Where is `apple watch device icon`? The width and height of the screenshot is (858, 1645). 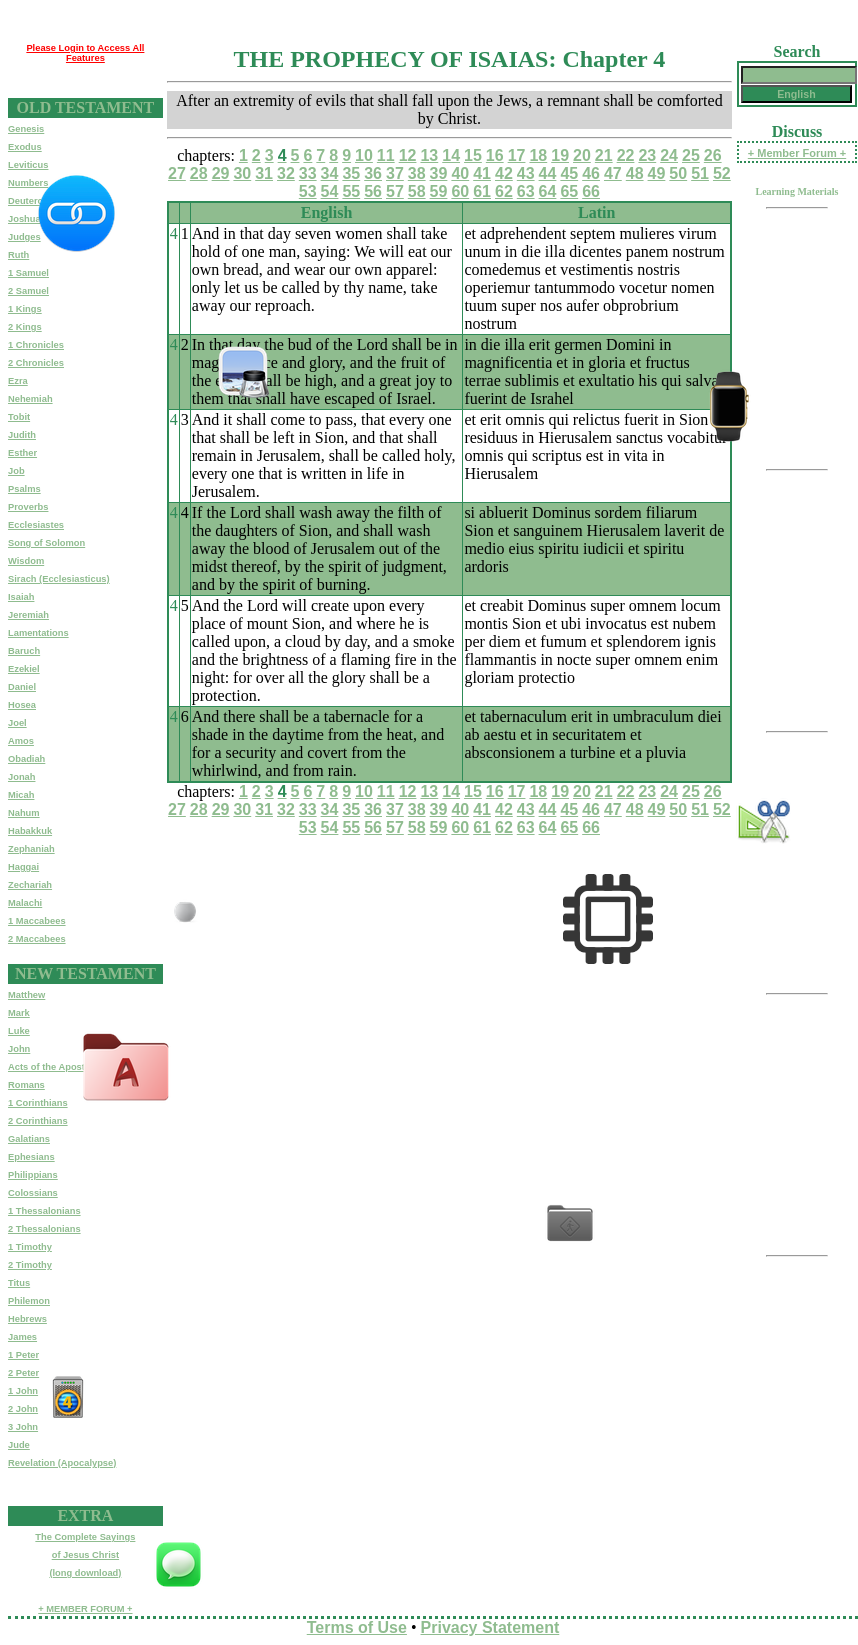
apple watch device icon is located at coordinates (728, 406).